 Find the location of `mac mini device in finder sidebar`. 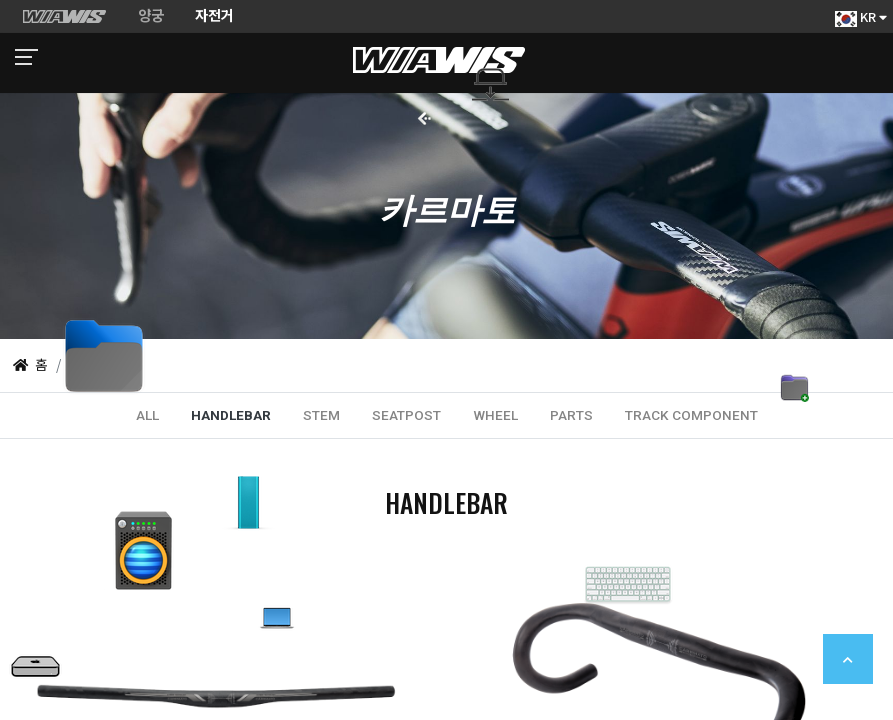

mac mini device in finder sidebar is located at coordinates (35, 666).